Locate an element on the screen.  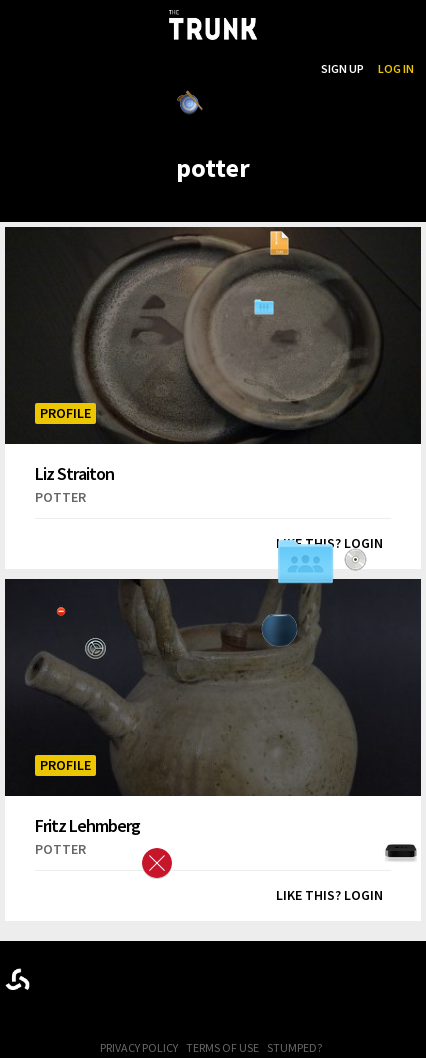
unmount or eject a DVD disc is located at coordinates (355, 559).